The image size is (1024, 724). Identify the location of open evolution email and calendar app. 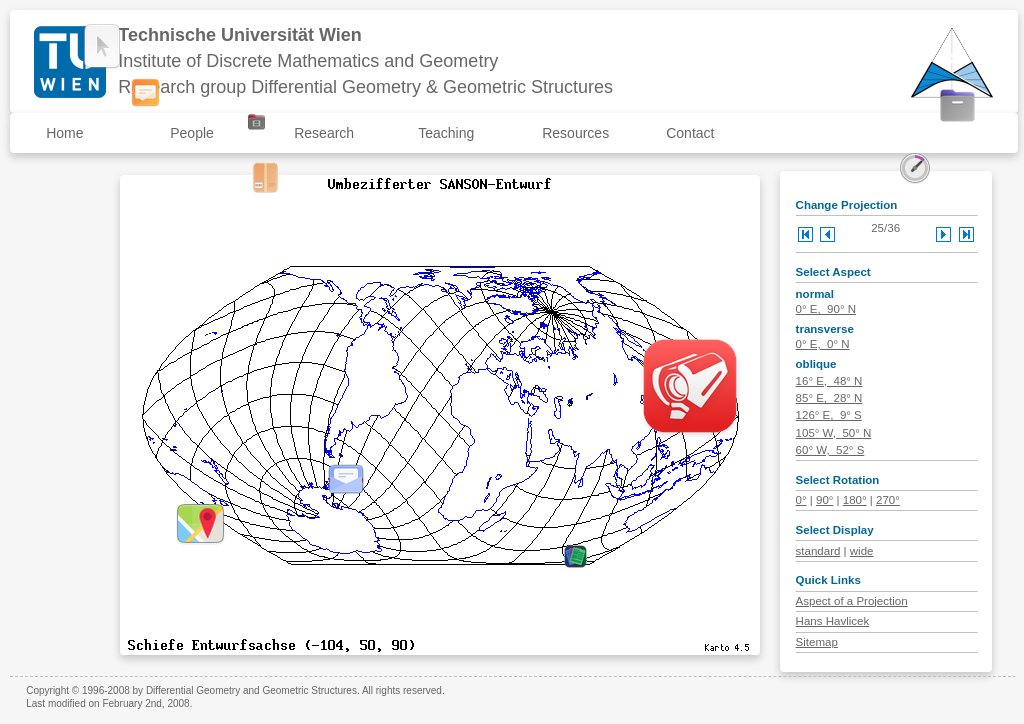
(346, 479).